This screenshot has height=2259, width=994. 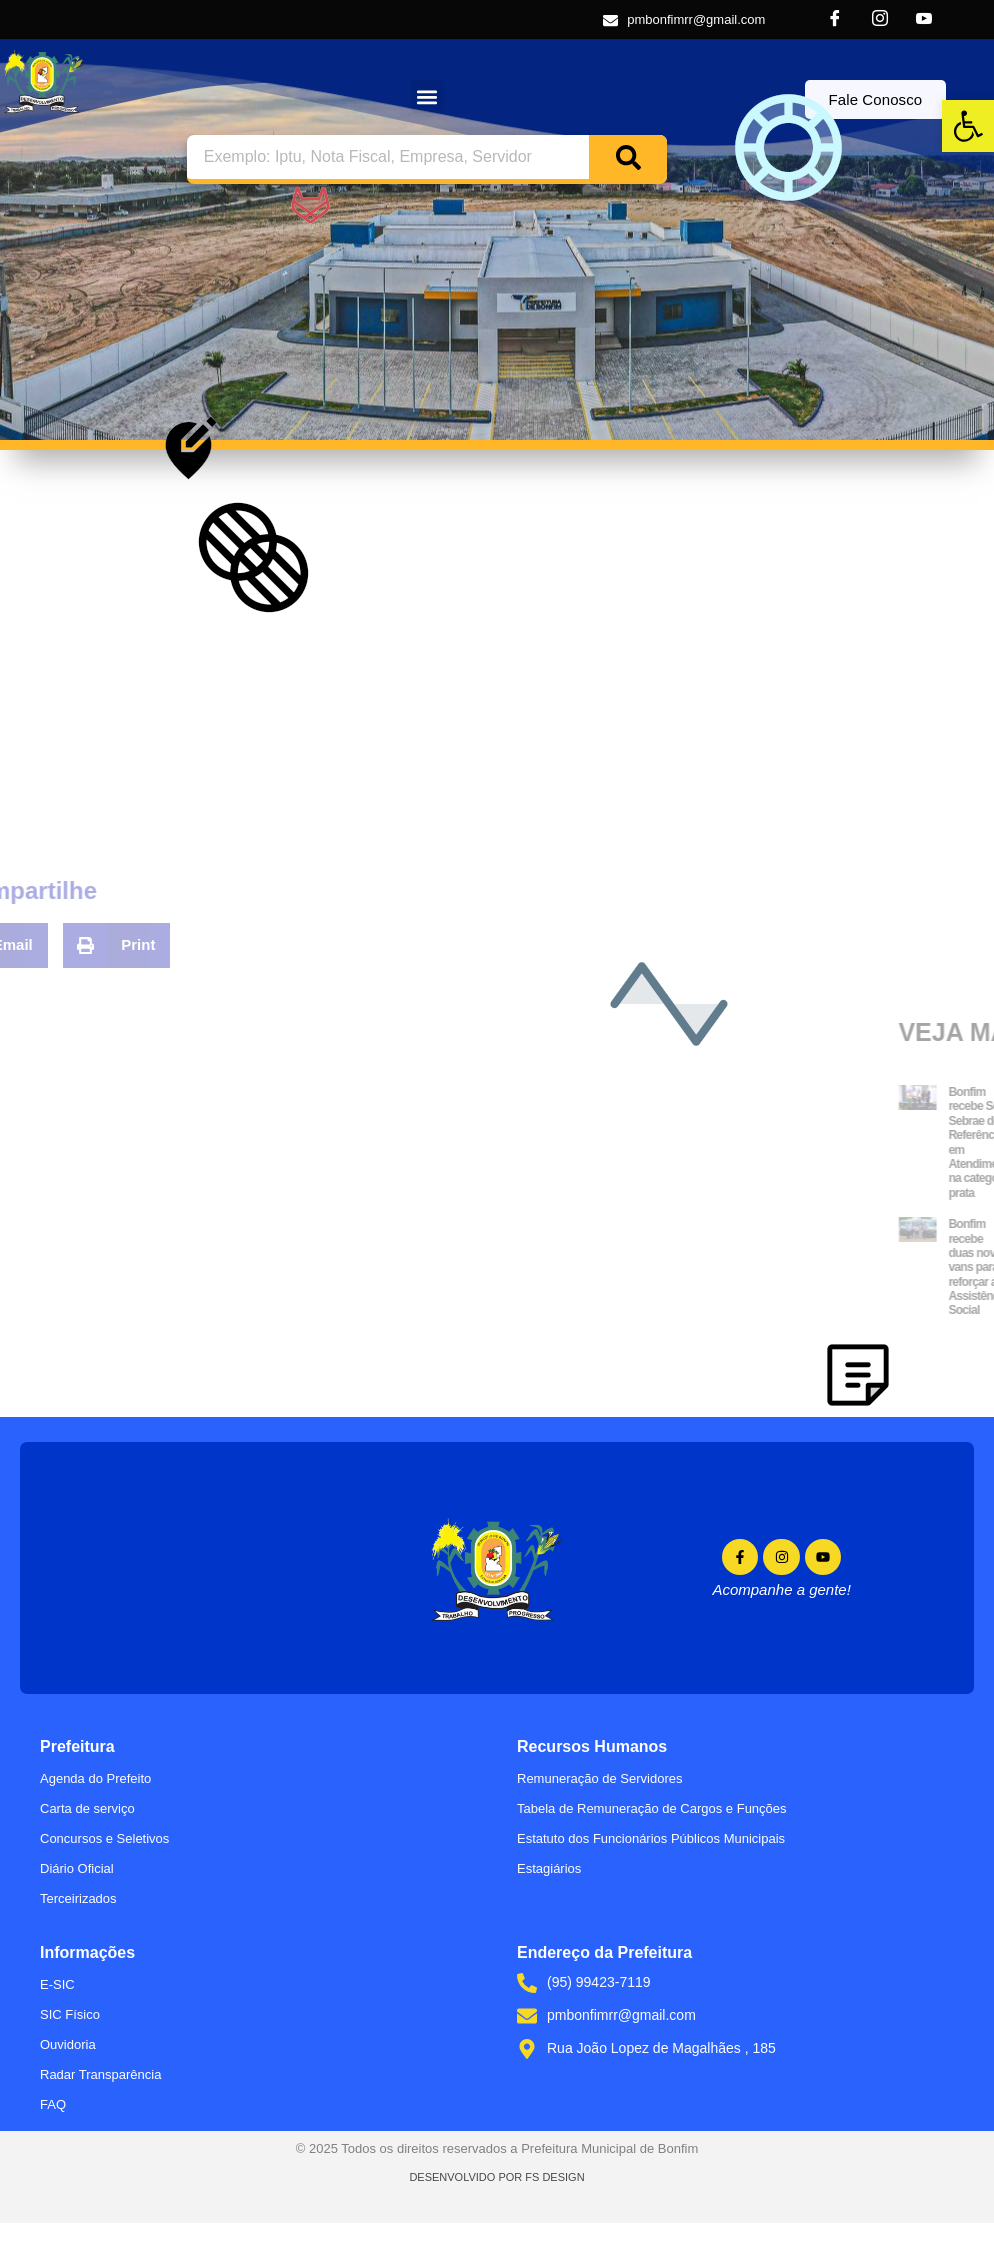 What do you see at coordinates (188, 450) in the screenshot?
I see `edit a saved location` at bounding box center [188, 450].